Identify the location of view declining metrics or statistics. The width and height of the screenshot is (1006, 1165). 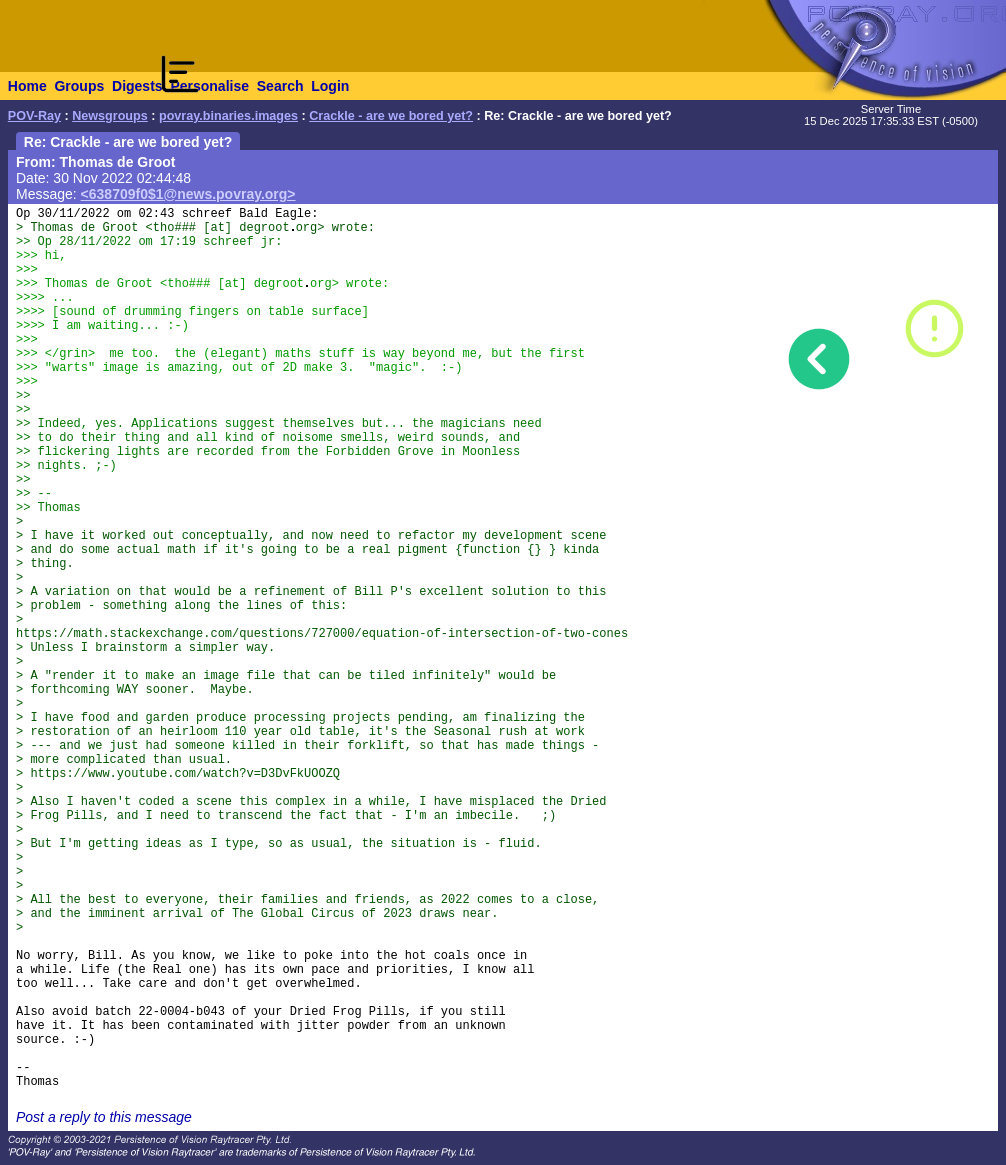
(180, 74).